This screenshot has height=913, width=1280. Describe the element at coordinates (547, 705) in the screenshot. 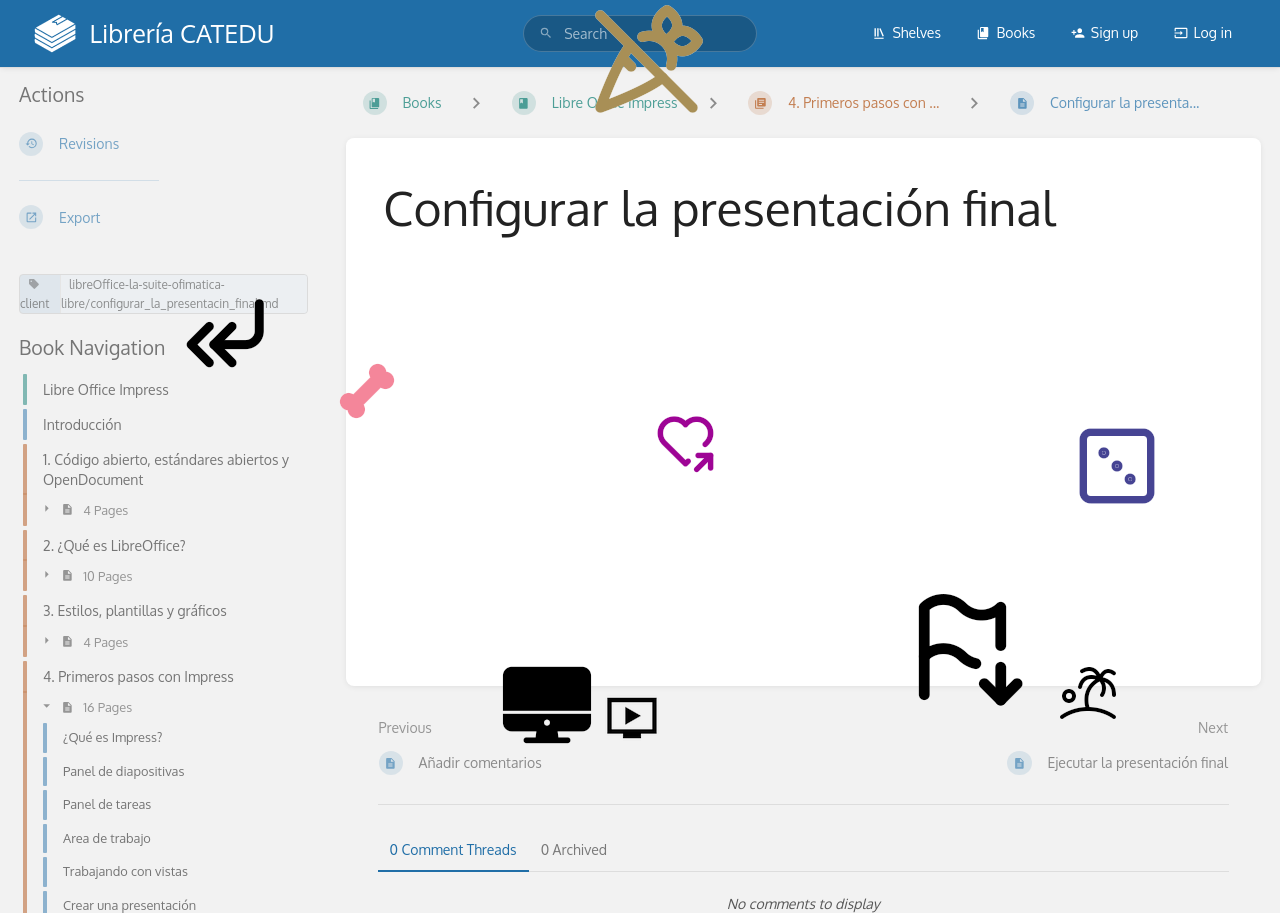

I see `switch to desktop view` at that location.